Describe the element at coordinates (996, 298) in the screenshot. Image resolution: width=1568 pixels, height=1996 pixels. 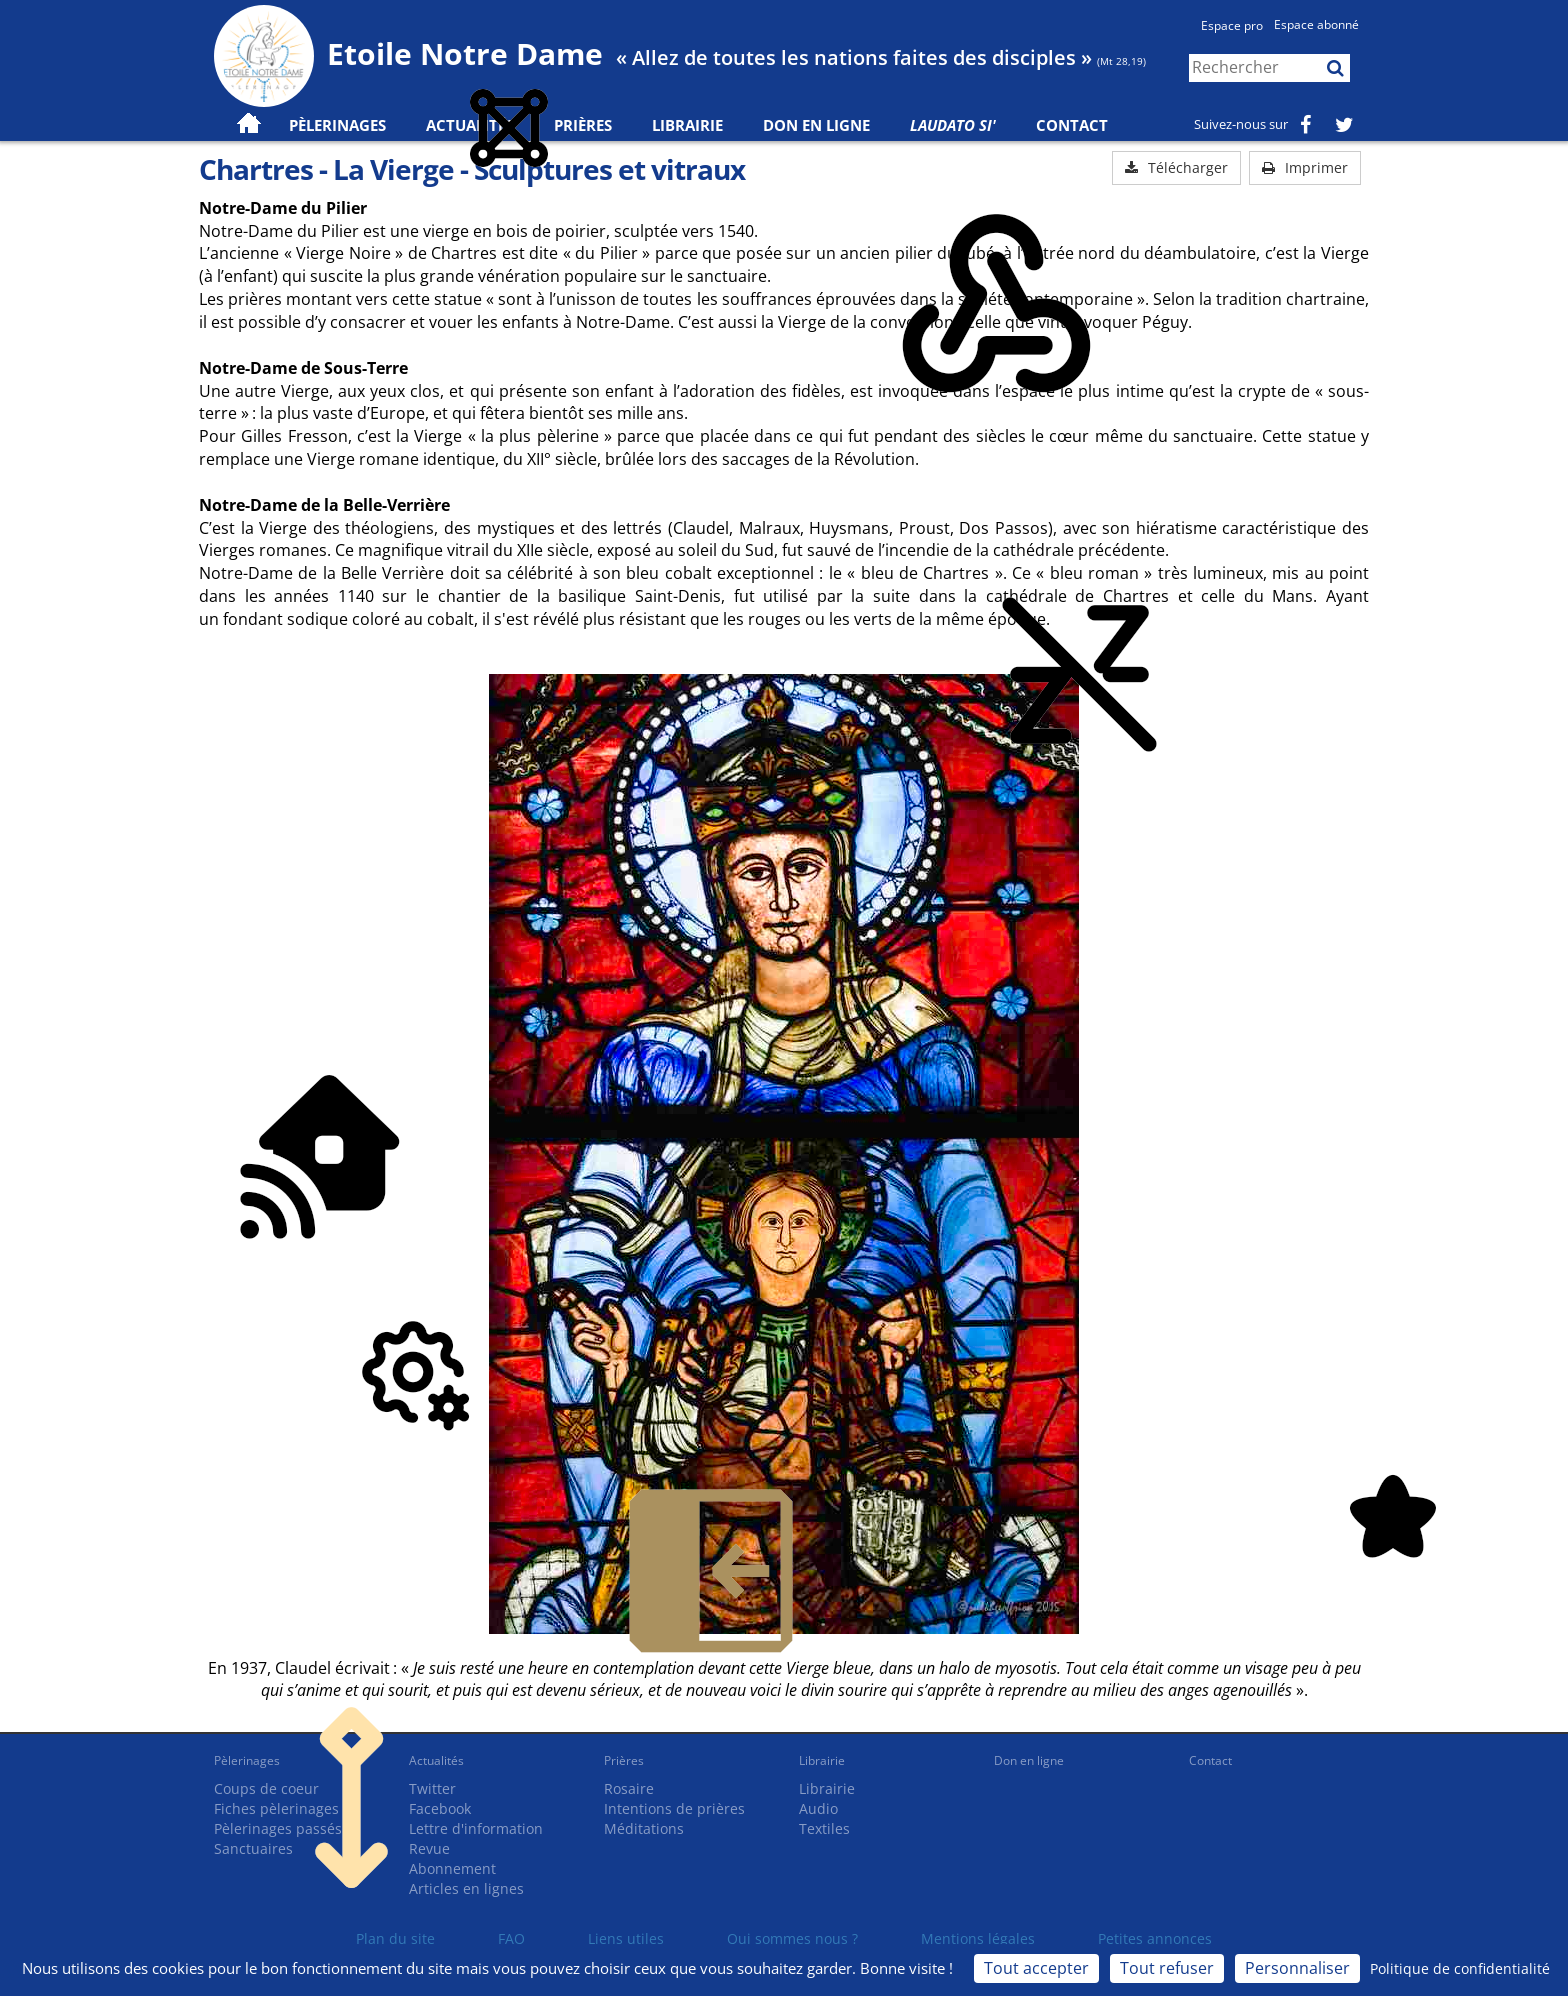
I see `configure webhook integrations` at that location.